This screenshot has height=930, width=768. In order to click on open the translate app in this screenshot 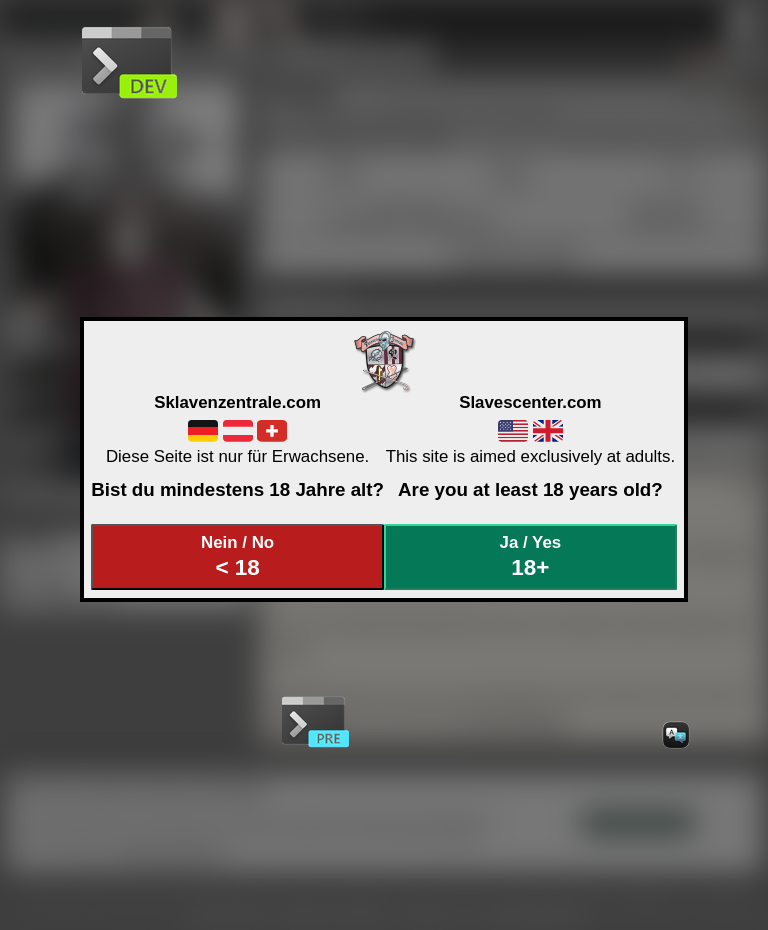, I will do `click(676, 735)`.